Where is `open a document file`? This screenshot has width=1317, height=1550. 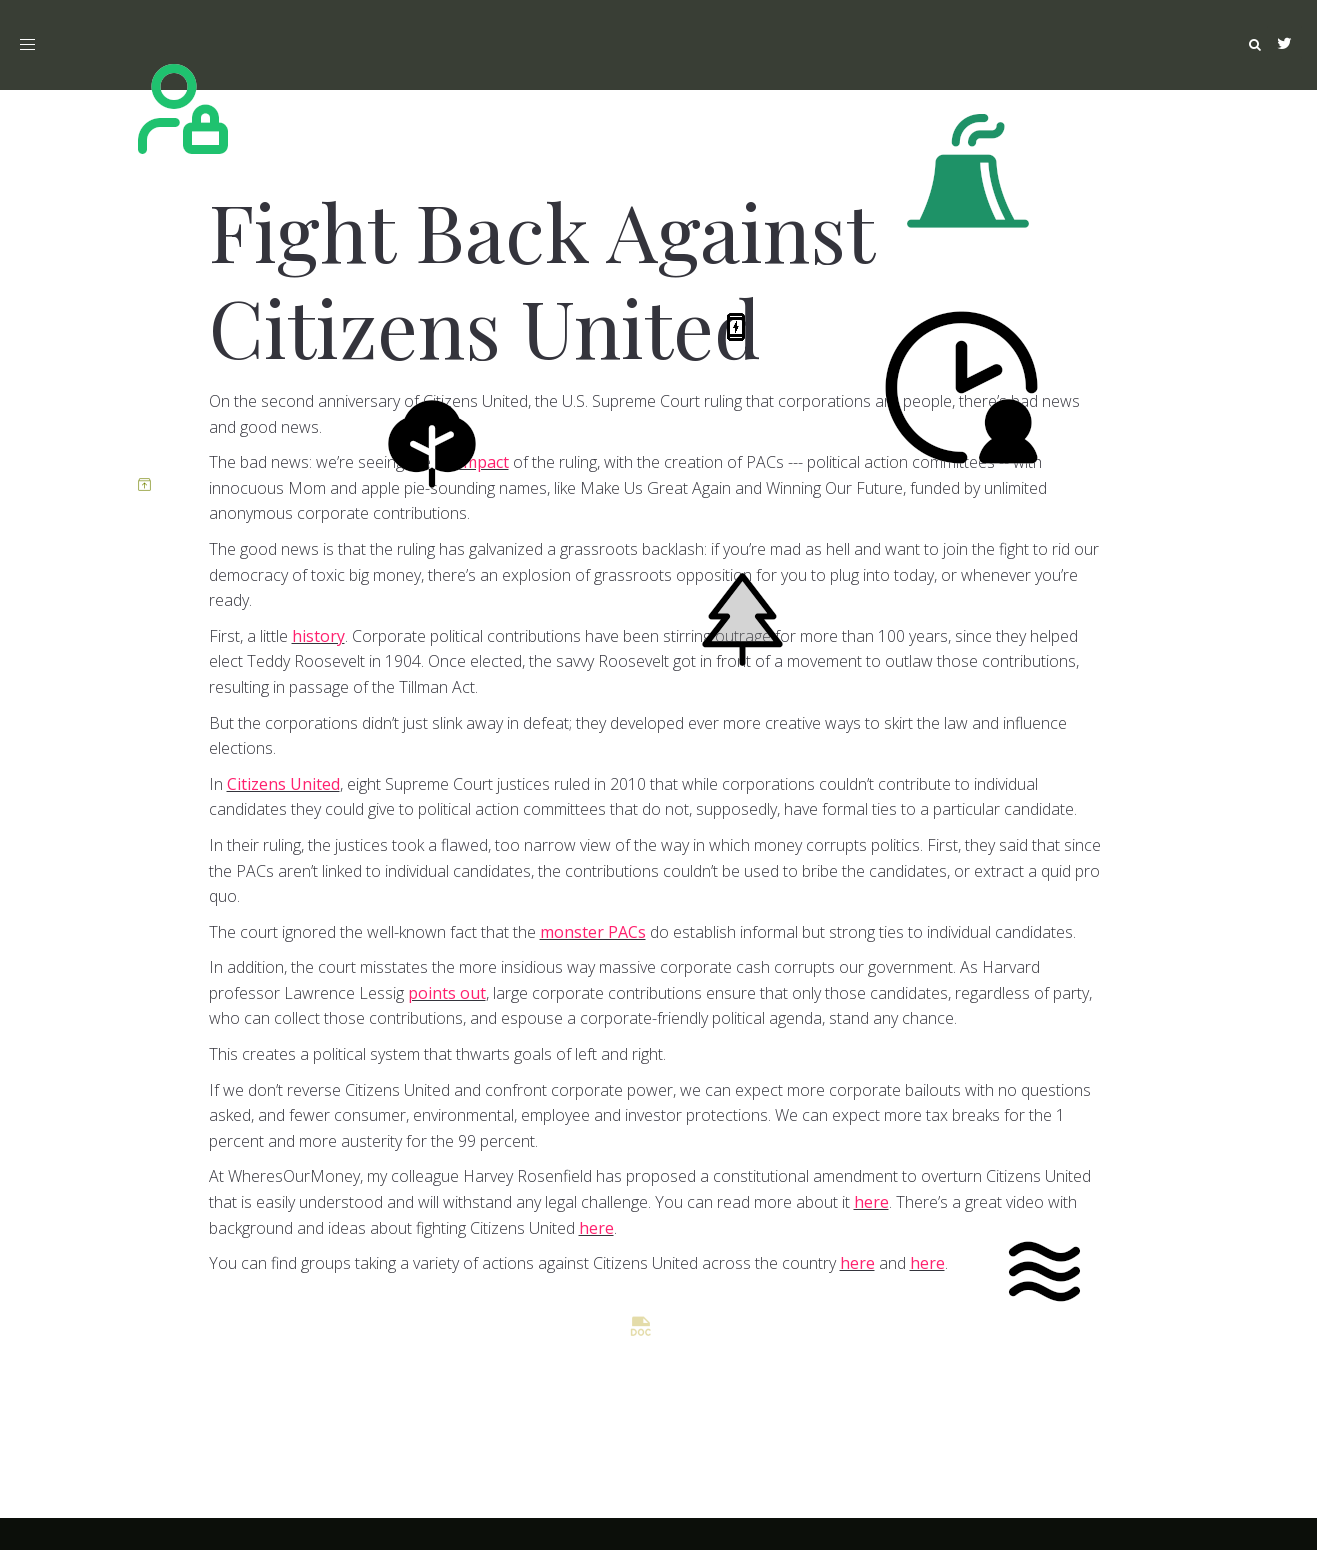 open a document file is located at coordinates (641, 1327).